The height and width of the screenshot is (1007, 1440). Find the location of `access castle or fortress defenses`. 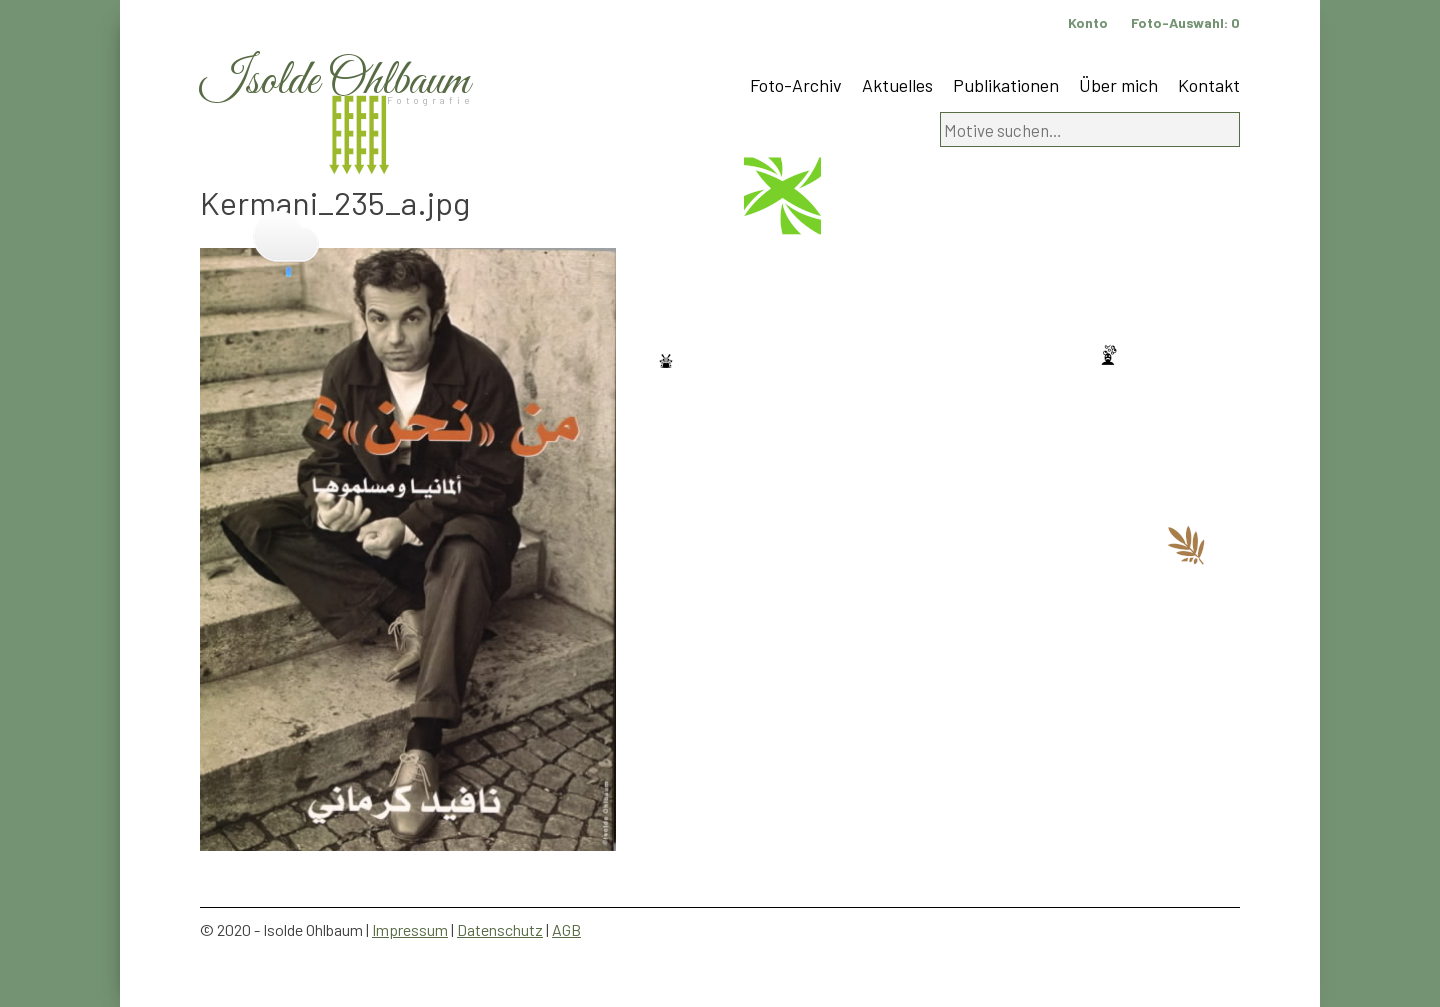

access castle or fortress defenses is located at coordinates (358, 134).